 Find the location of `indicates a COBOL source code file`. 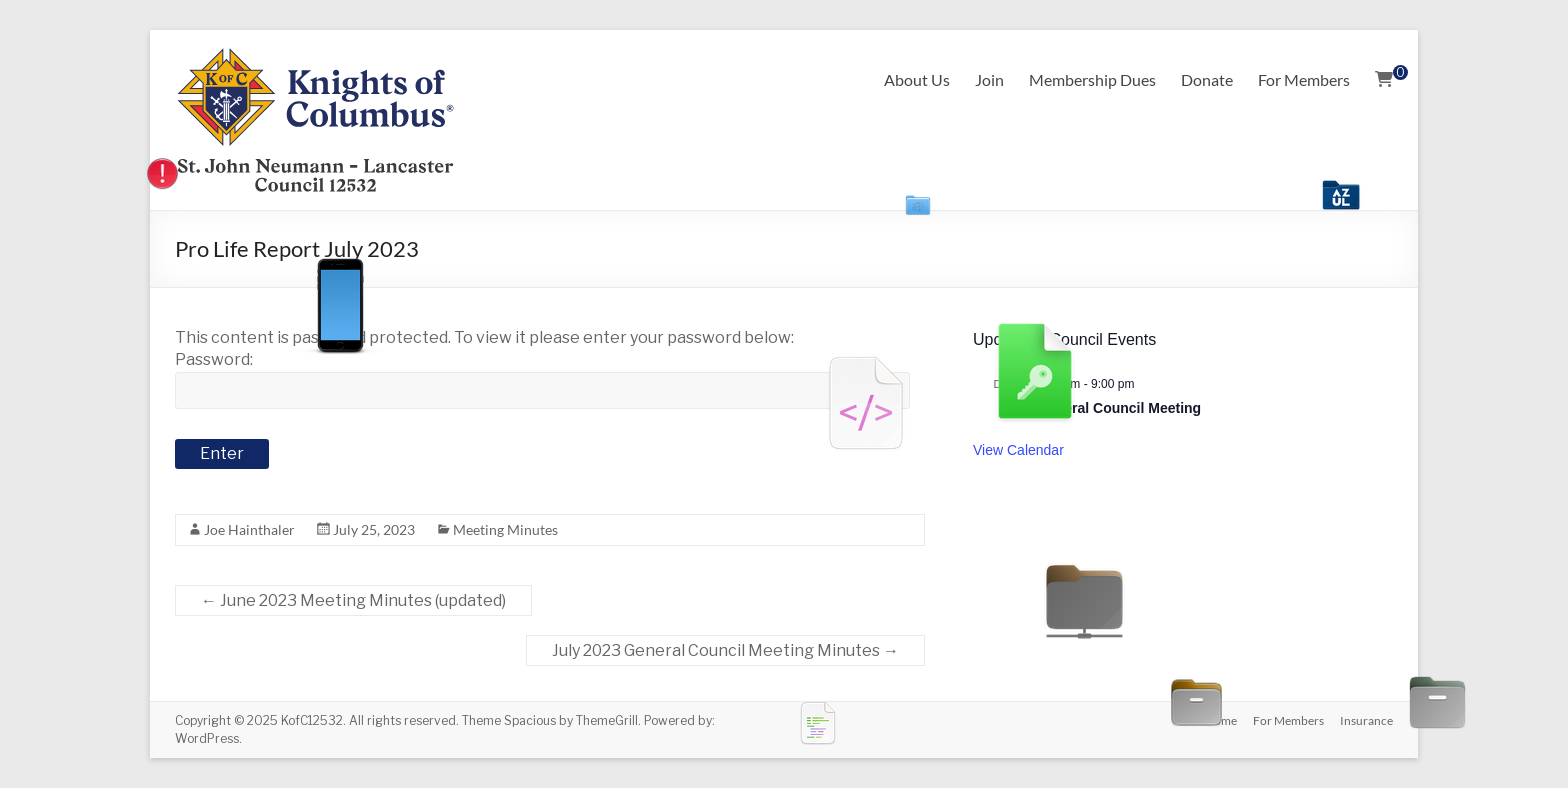

indicates a COBOL source code file is located at coordinates (818, 723).